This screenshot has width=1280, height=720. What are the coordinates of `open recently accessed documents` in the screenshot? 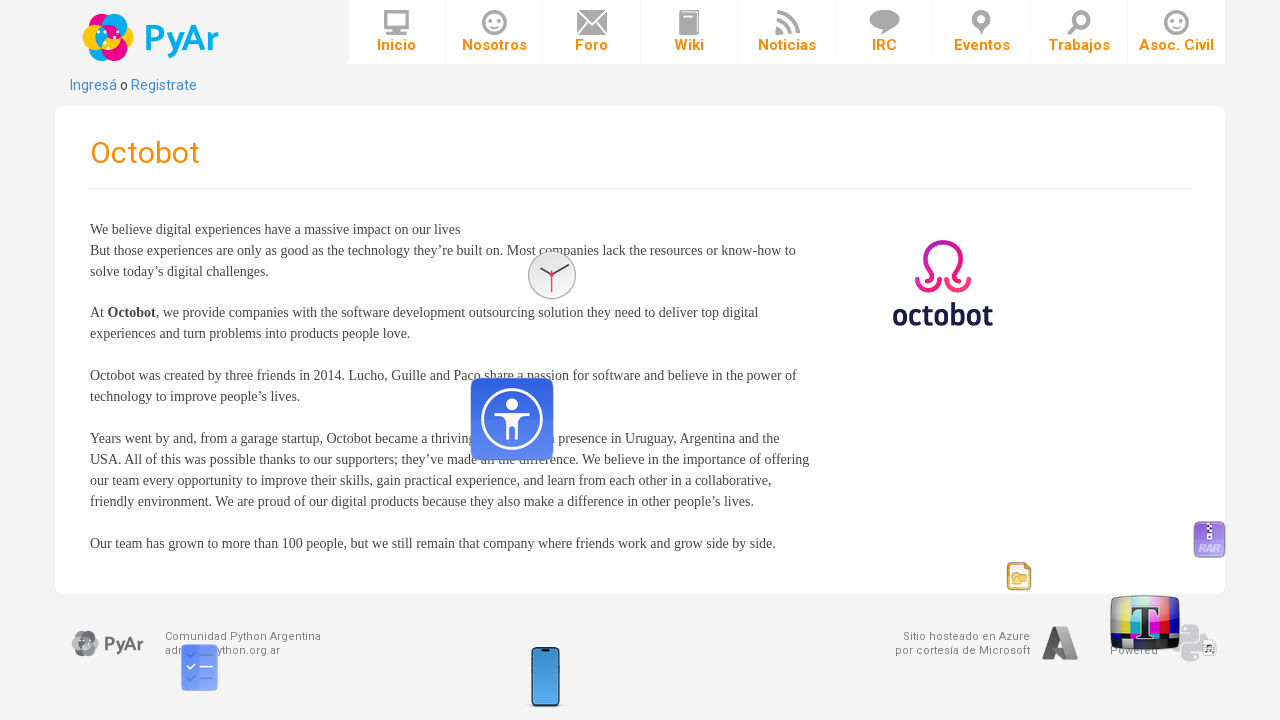 It's located at (552, 275).